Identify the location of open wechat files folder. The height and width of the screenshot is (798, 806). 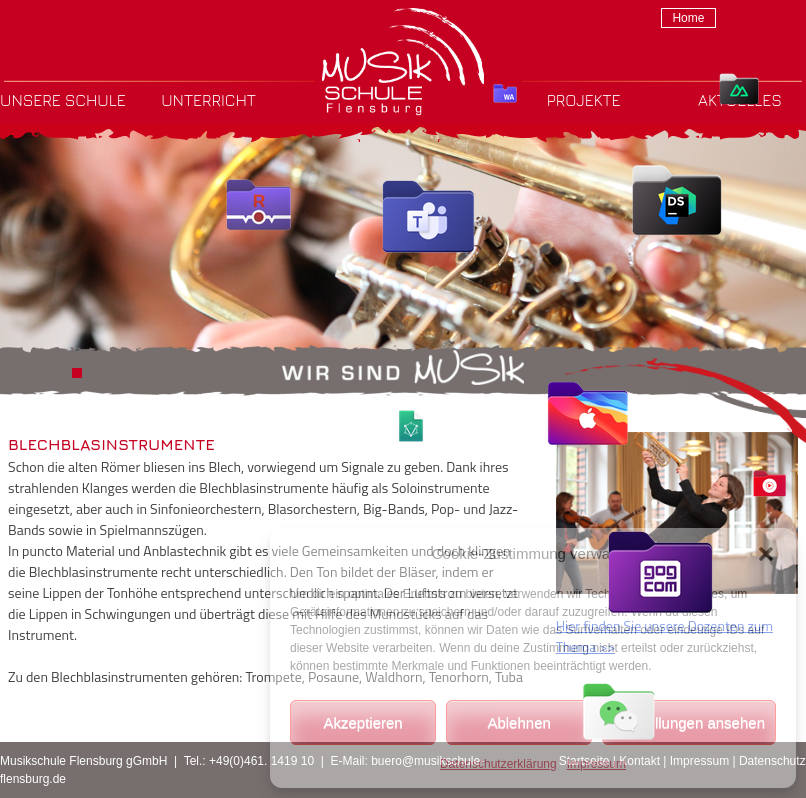
(618, 713).